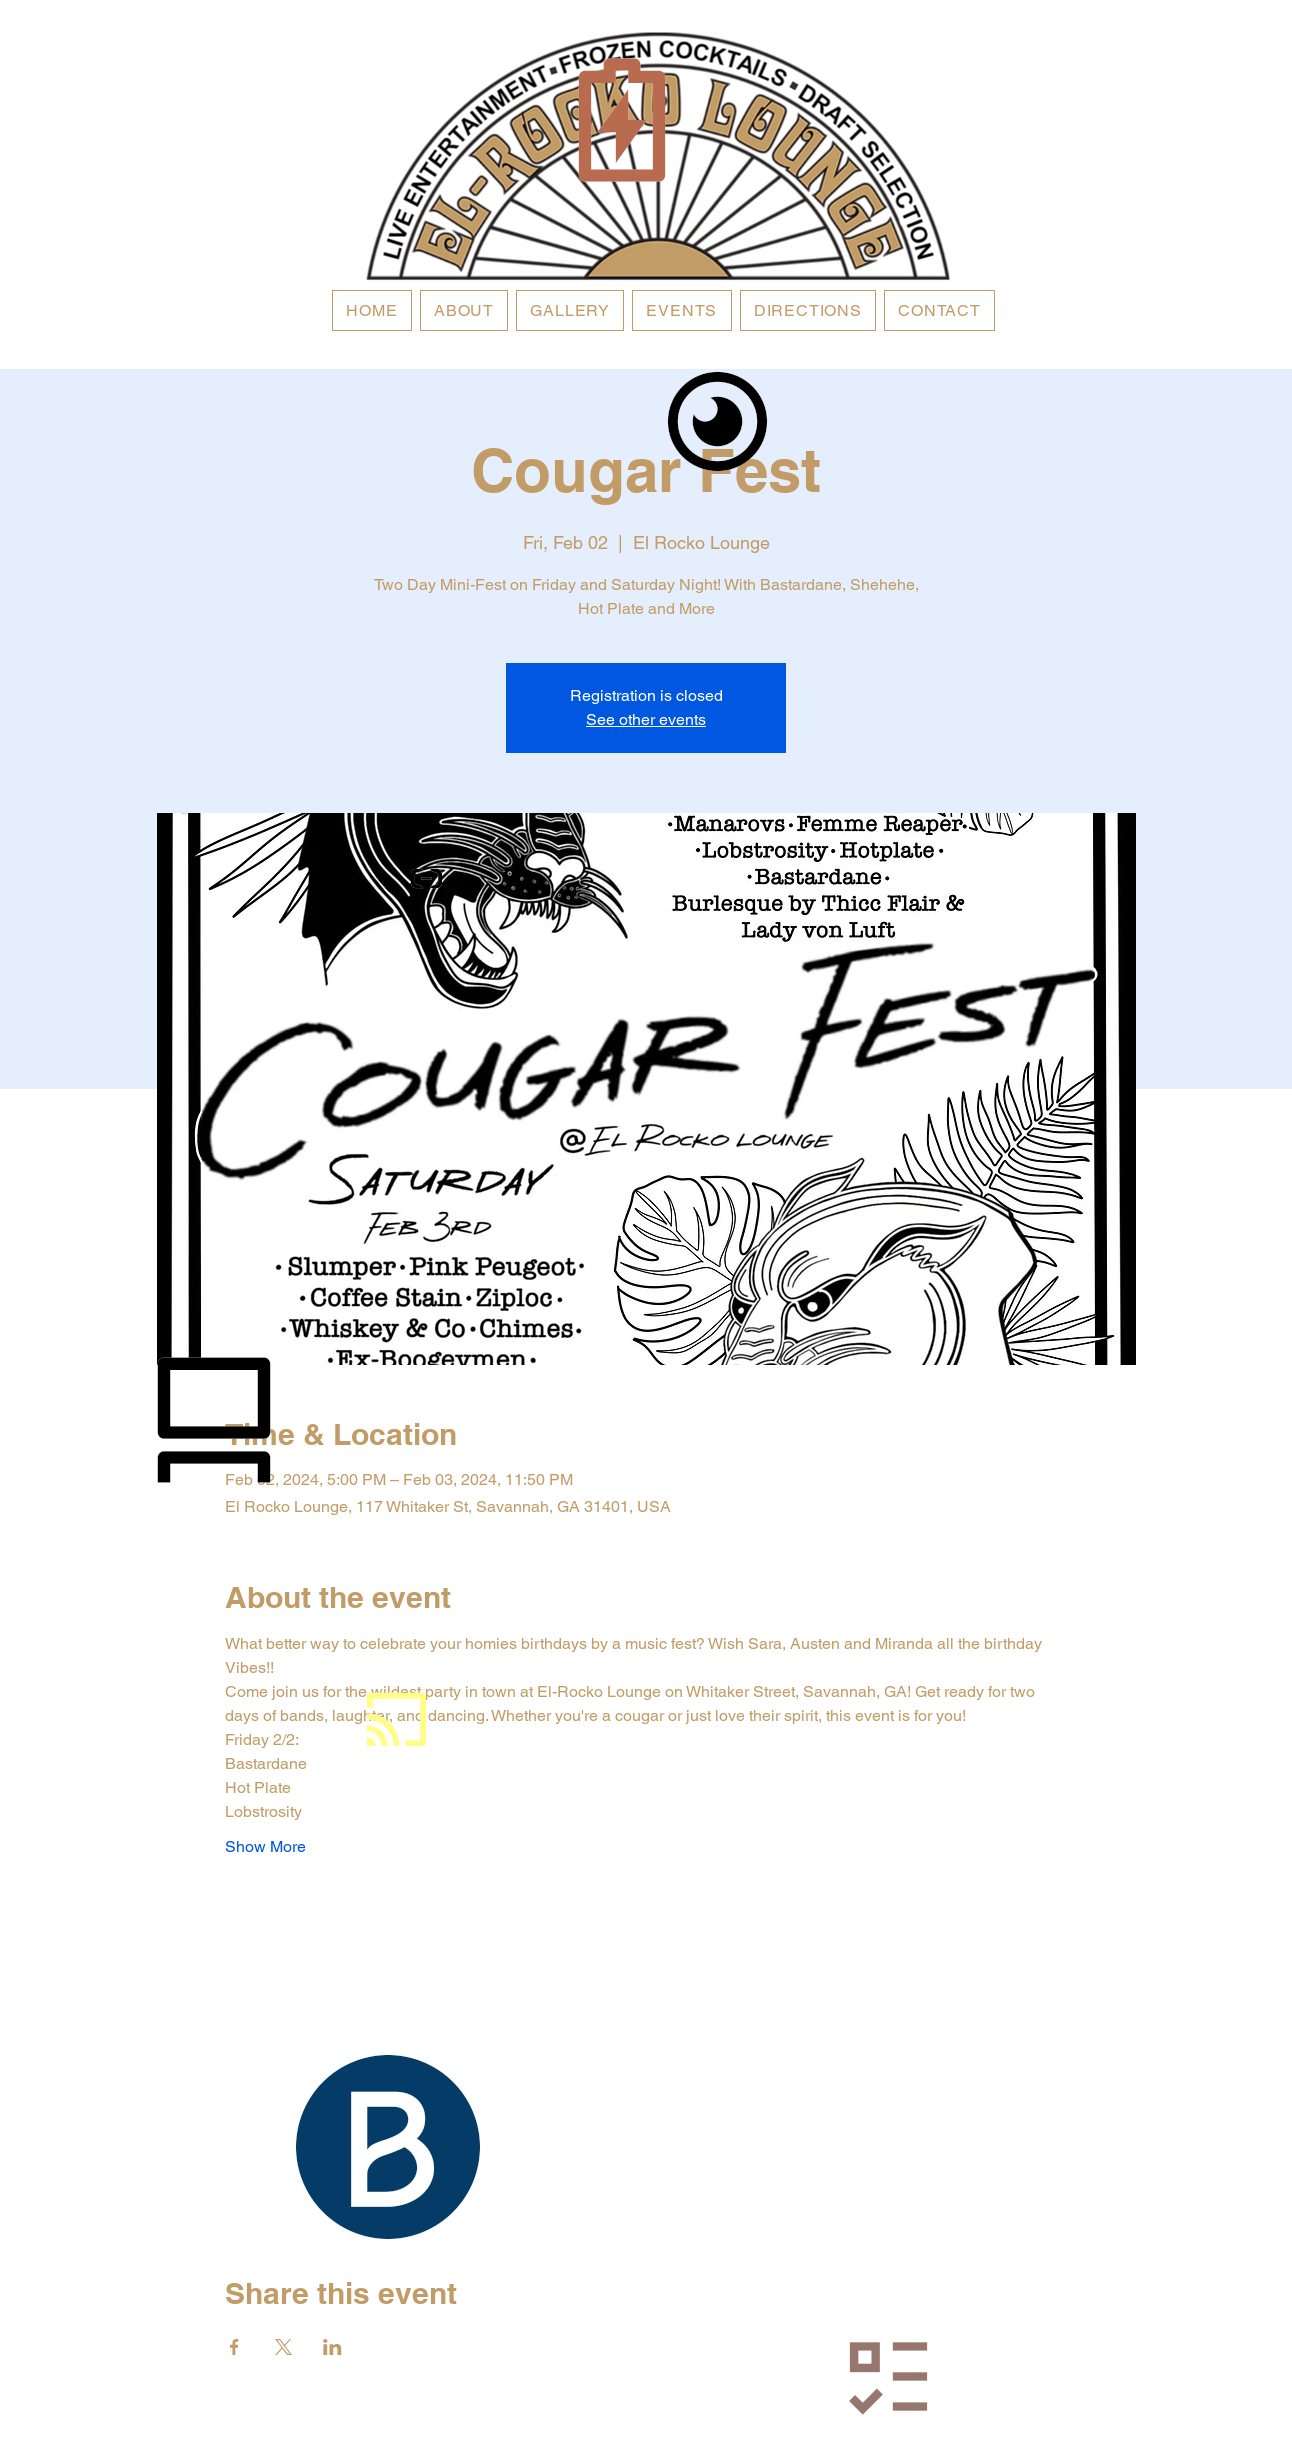  What do you see at coordinates (388, 2147) in the screenshot?
I see `brevo email marketing platform logo` at bounding box center [388, 2147].